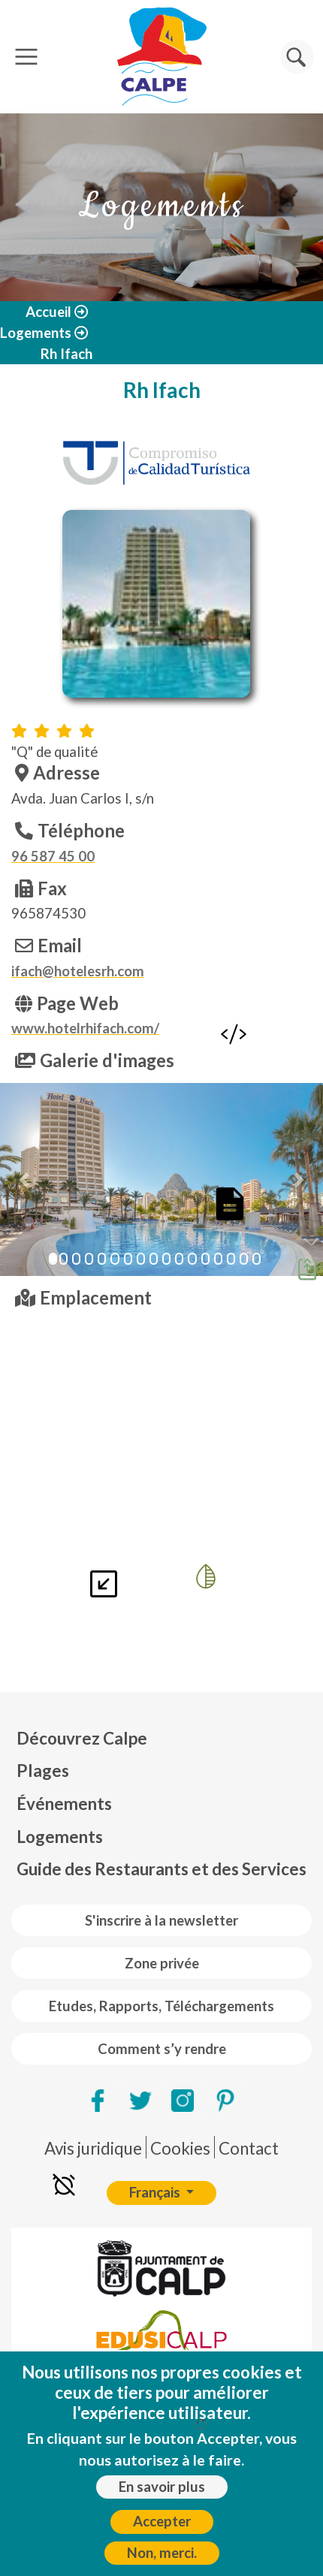 The width and height of the screenshot is (323, 2576). Describe the element at coordinates (201, 2423) in the screenshot. I see `drag to reposition an element` at that location.